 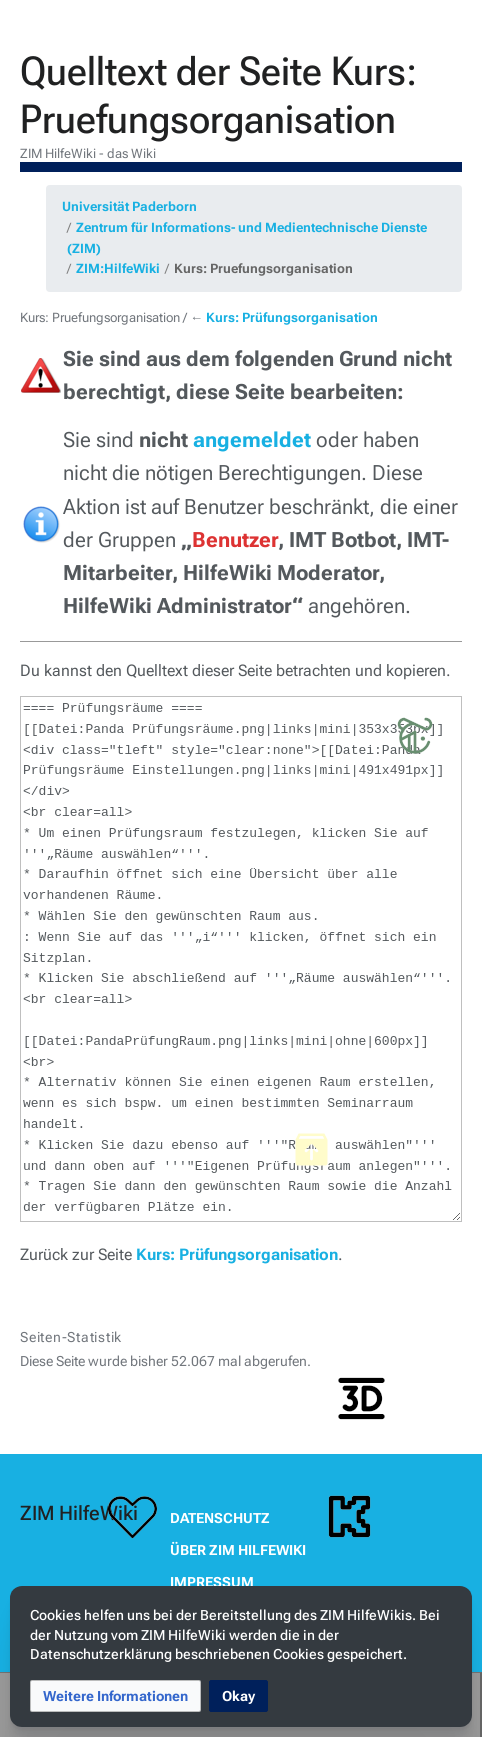 What do you see at coordinates (361, 1398) in the screenshot?
I see `switch to 3D view mode` at bounding box center [361, 1398].